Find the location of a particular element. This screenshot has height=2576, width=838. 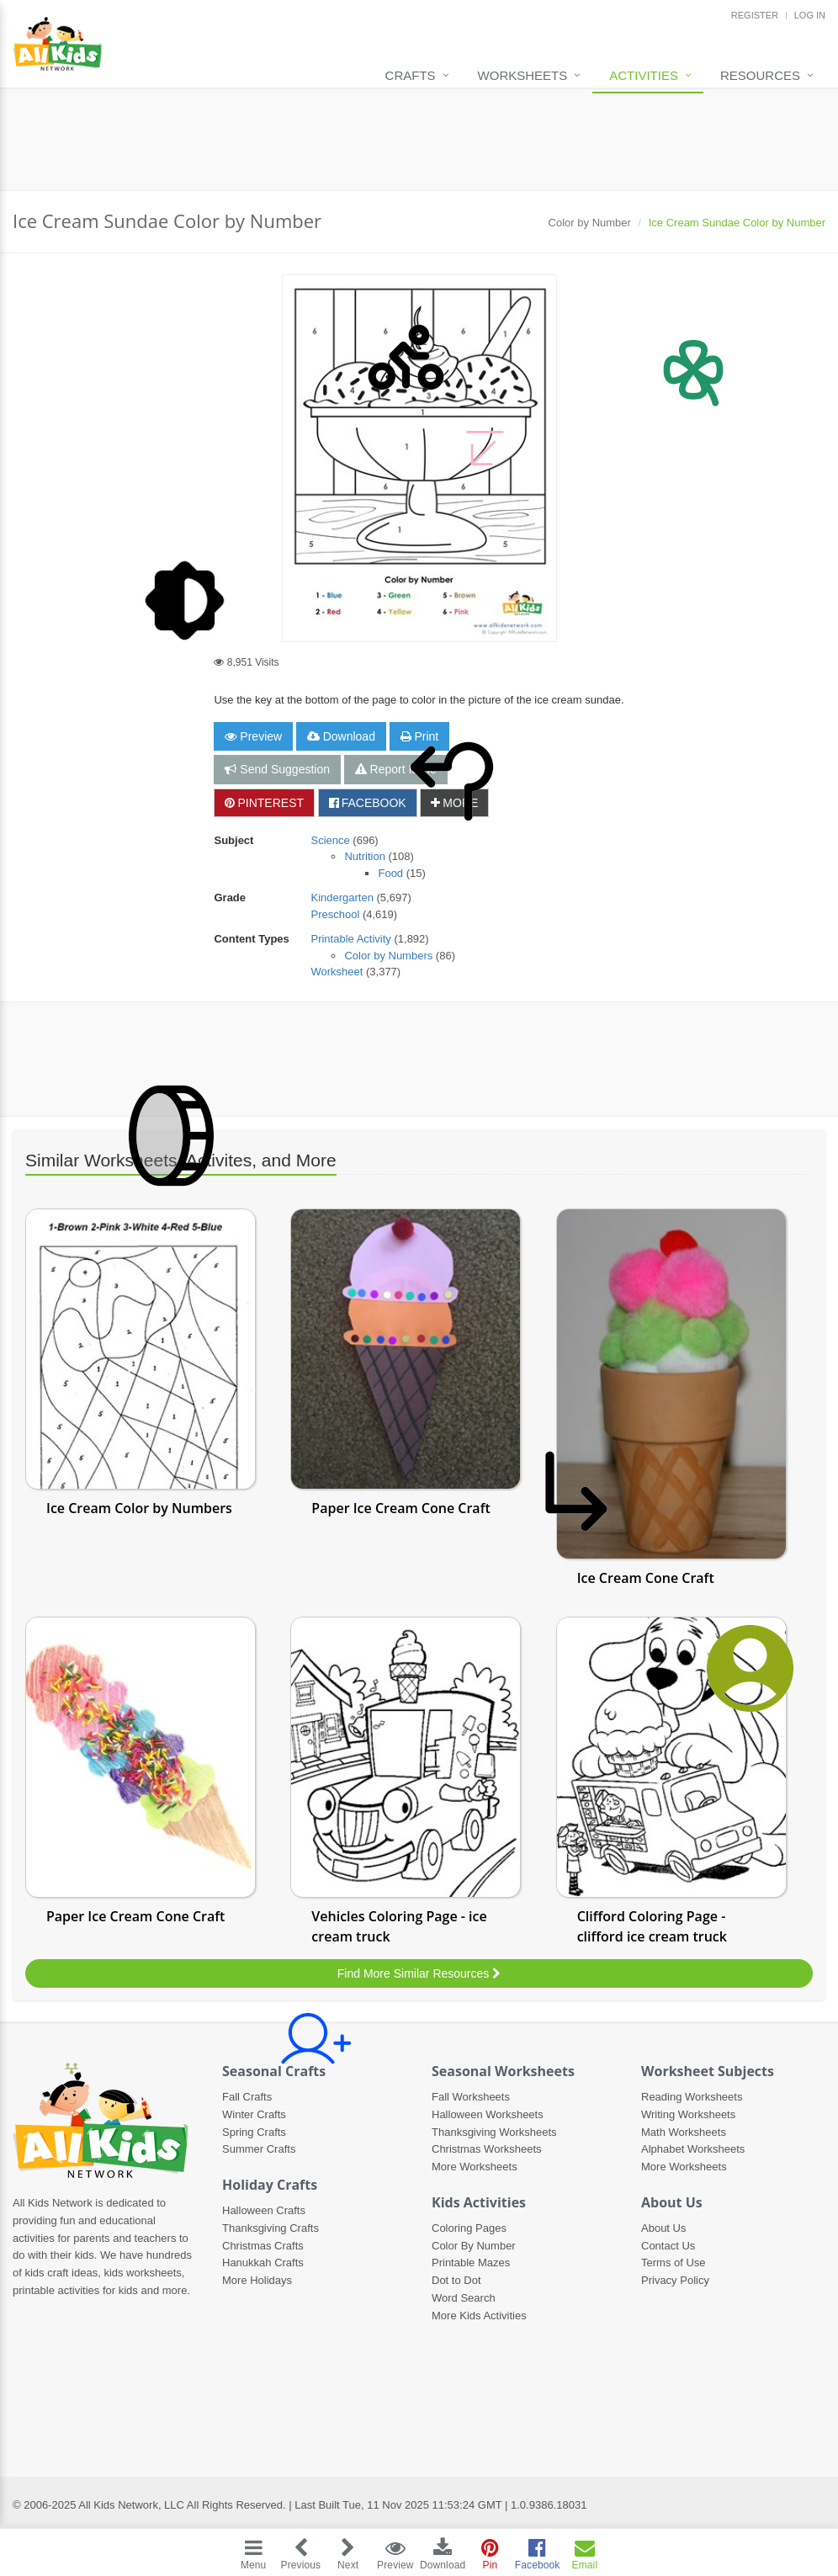

access cycling or bike-related features is located at coordinates (406, 359).